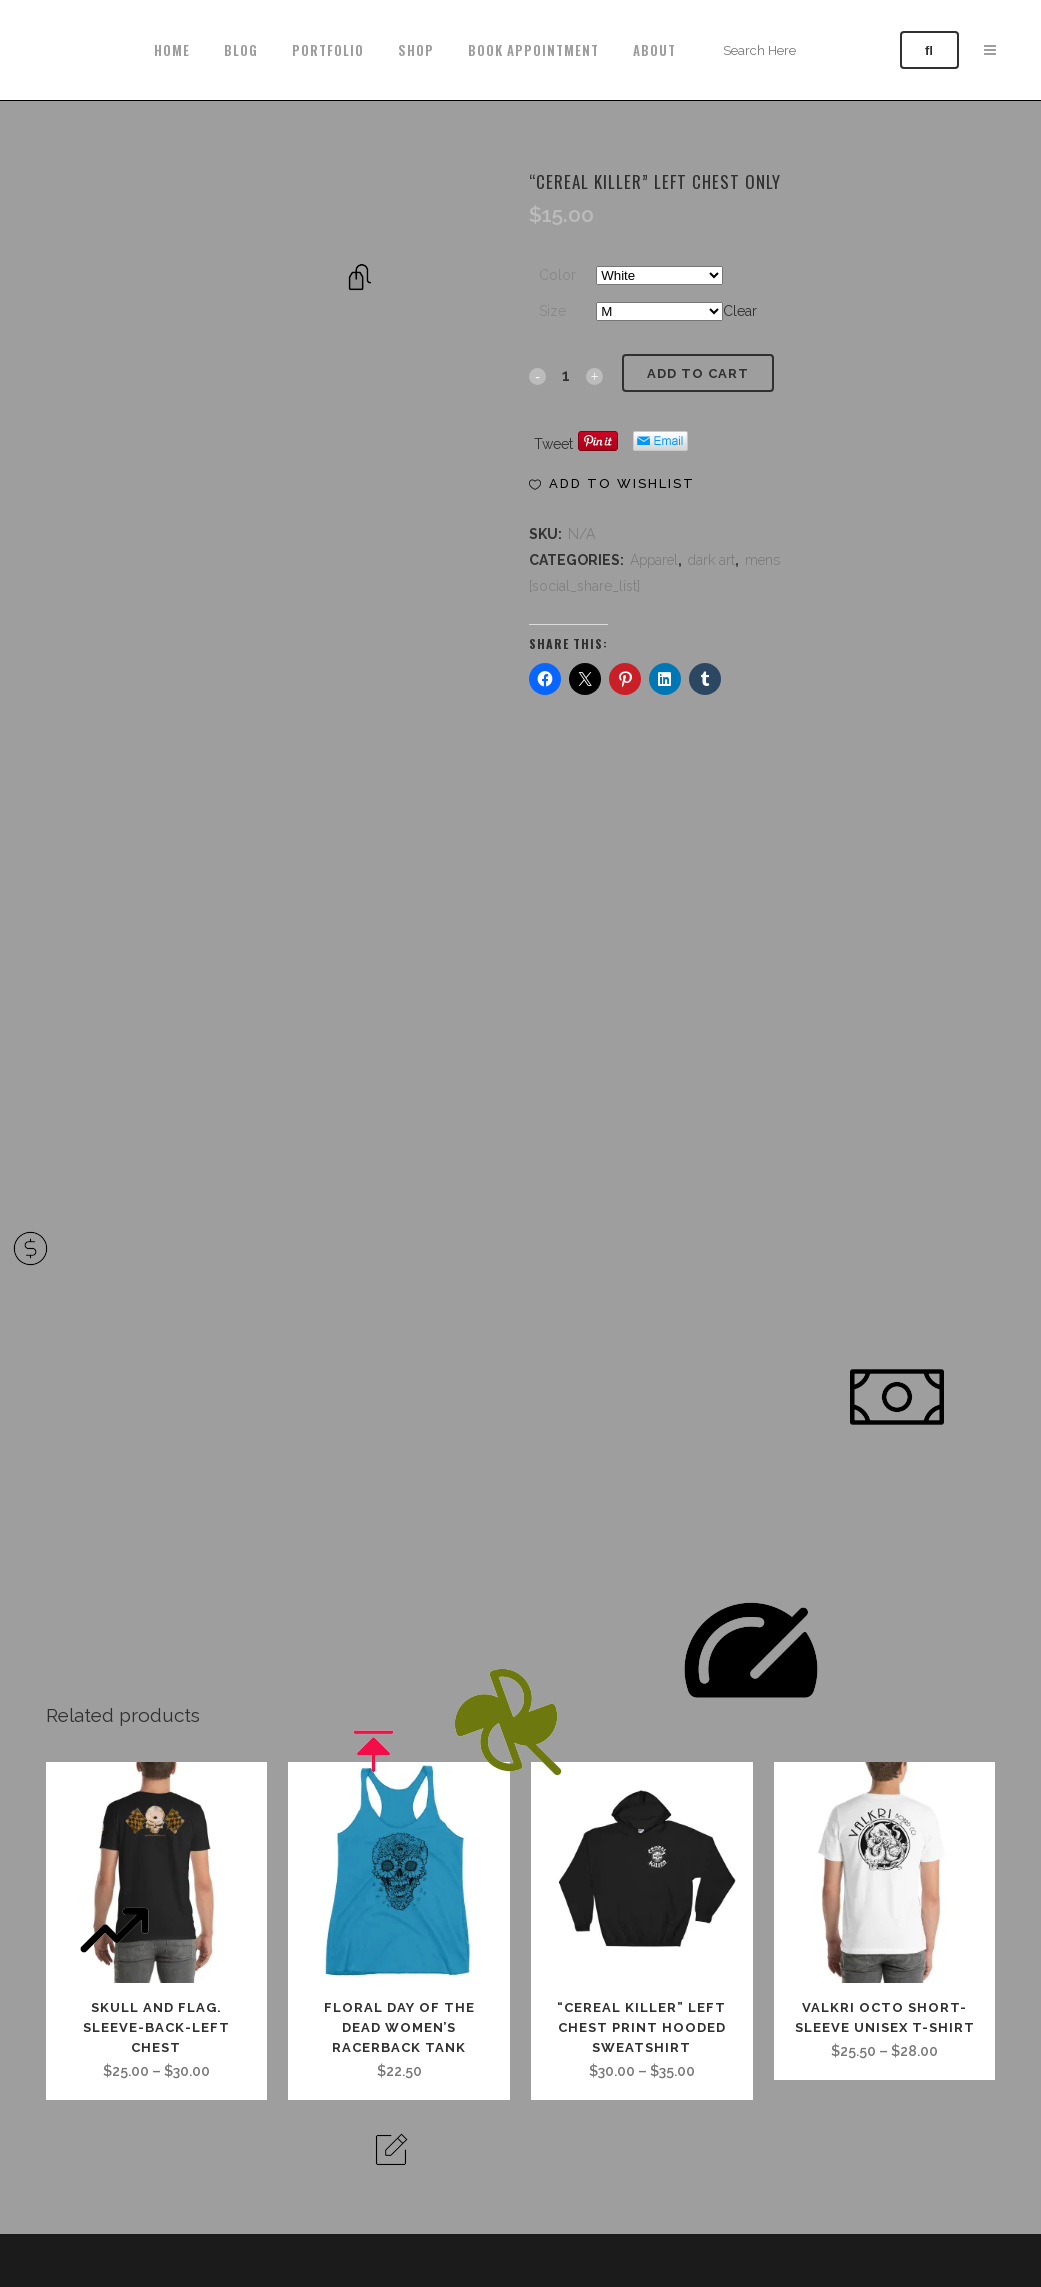 The image size is (1041, 2287). I want to click on view your account balance, so click(897, 1397).